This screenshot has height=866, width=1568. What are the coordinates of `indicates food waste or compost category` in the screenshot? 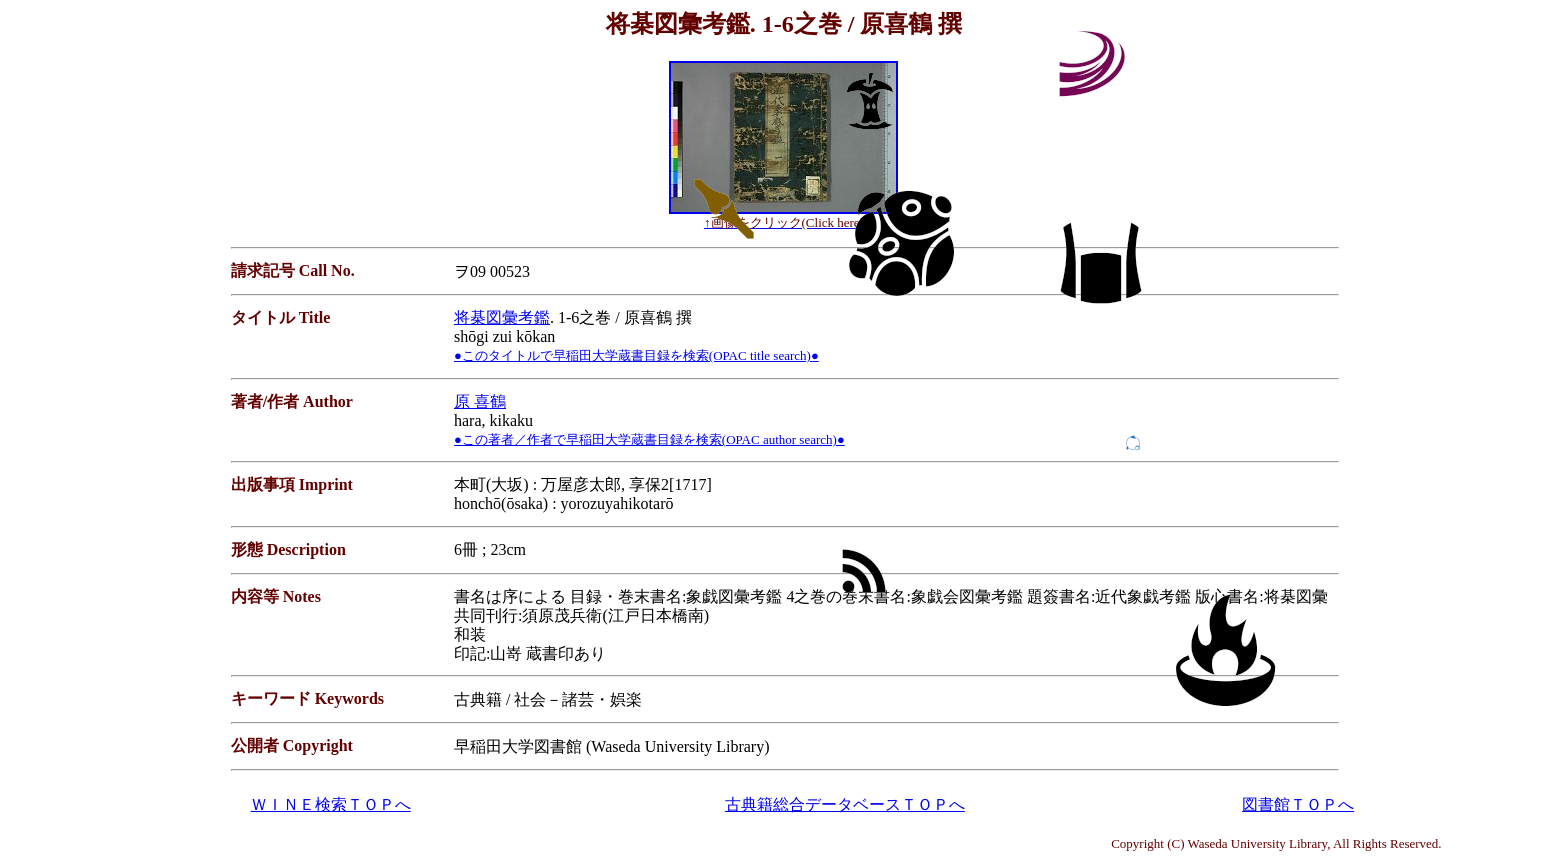 It's located at (870, 101).